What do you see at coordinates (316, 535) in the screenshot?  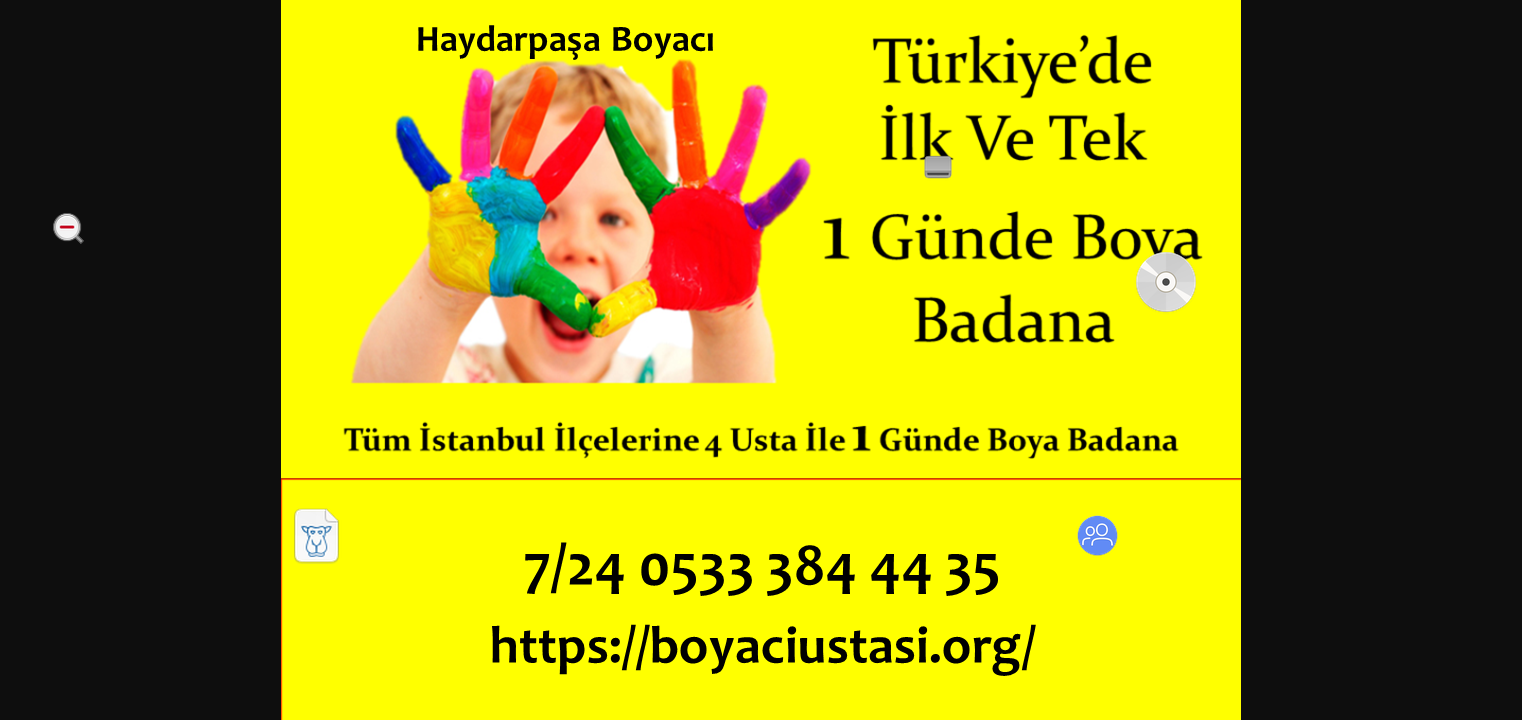 I see `a perl programming language file` at bounding box center [316, 535].